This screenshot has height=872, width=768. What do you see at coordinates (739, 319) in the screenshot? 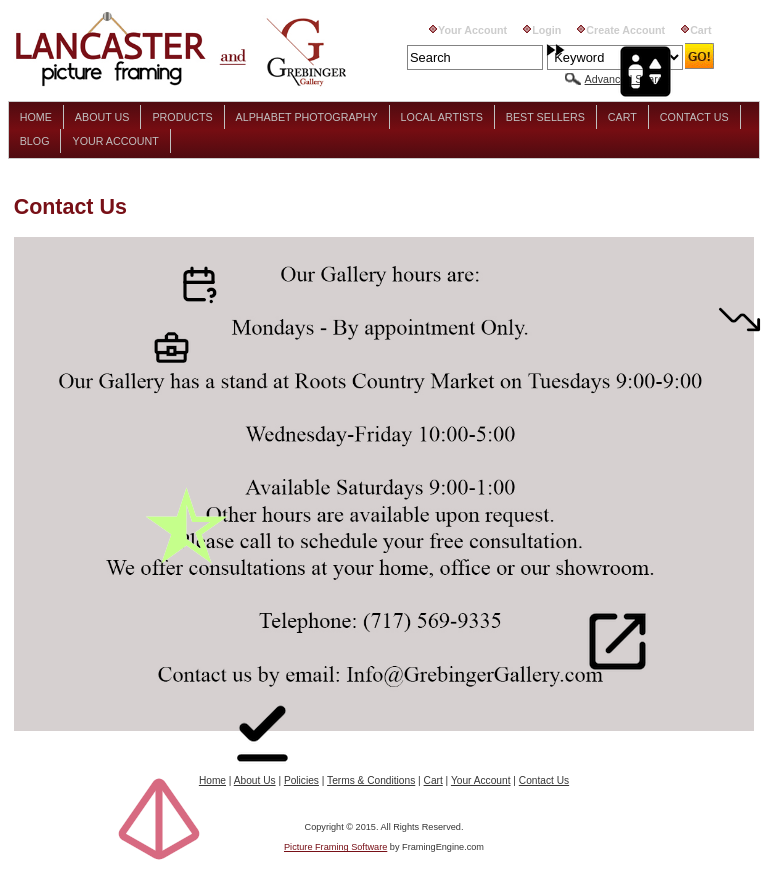
I see `indicates a declining trend or decreasing value` at bounding box center [739, 319].